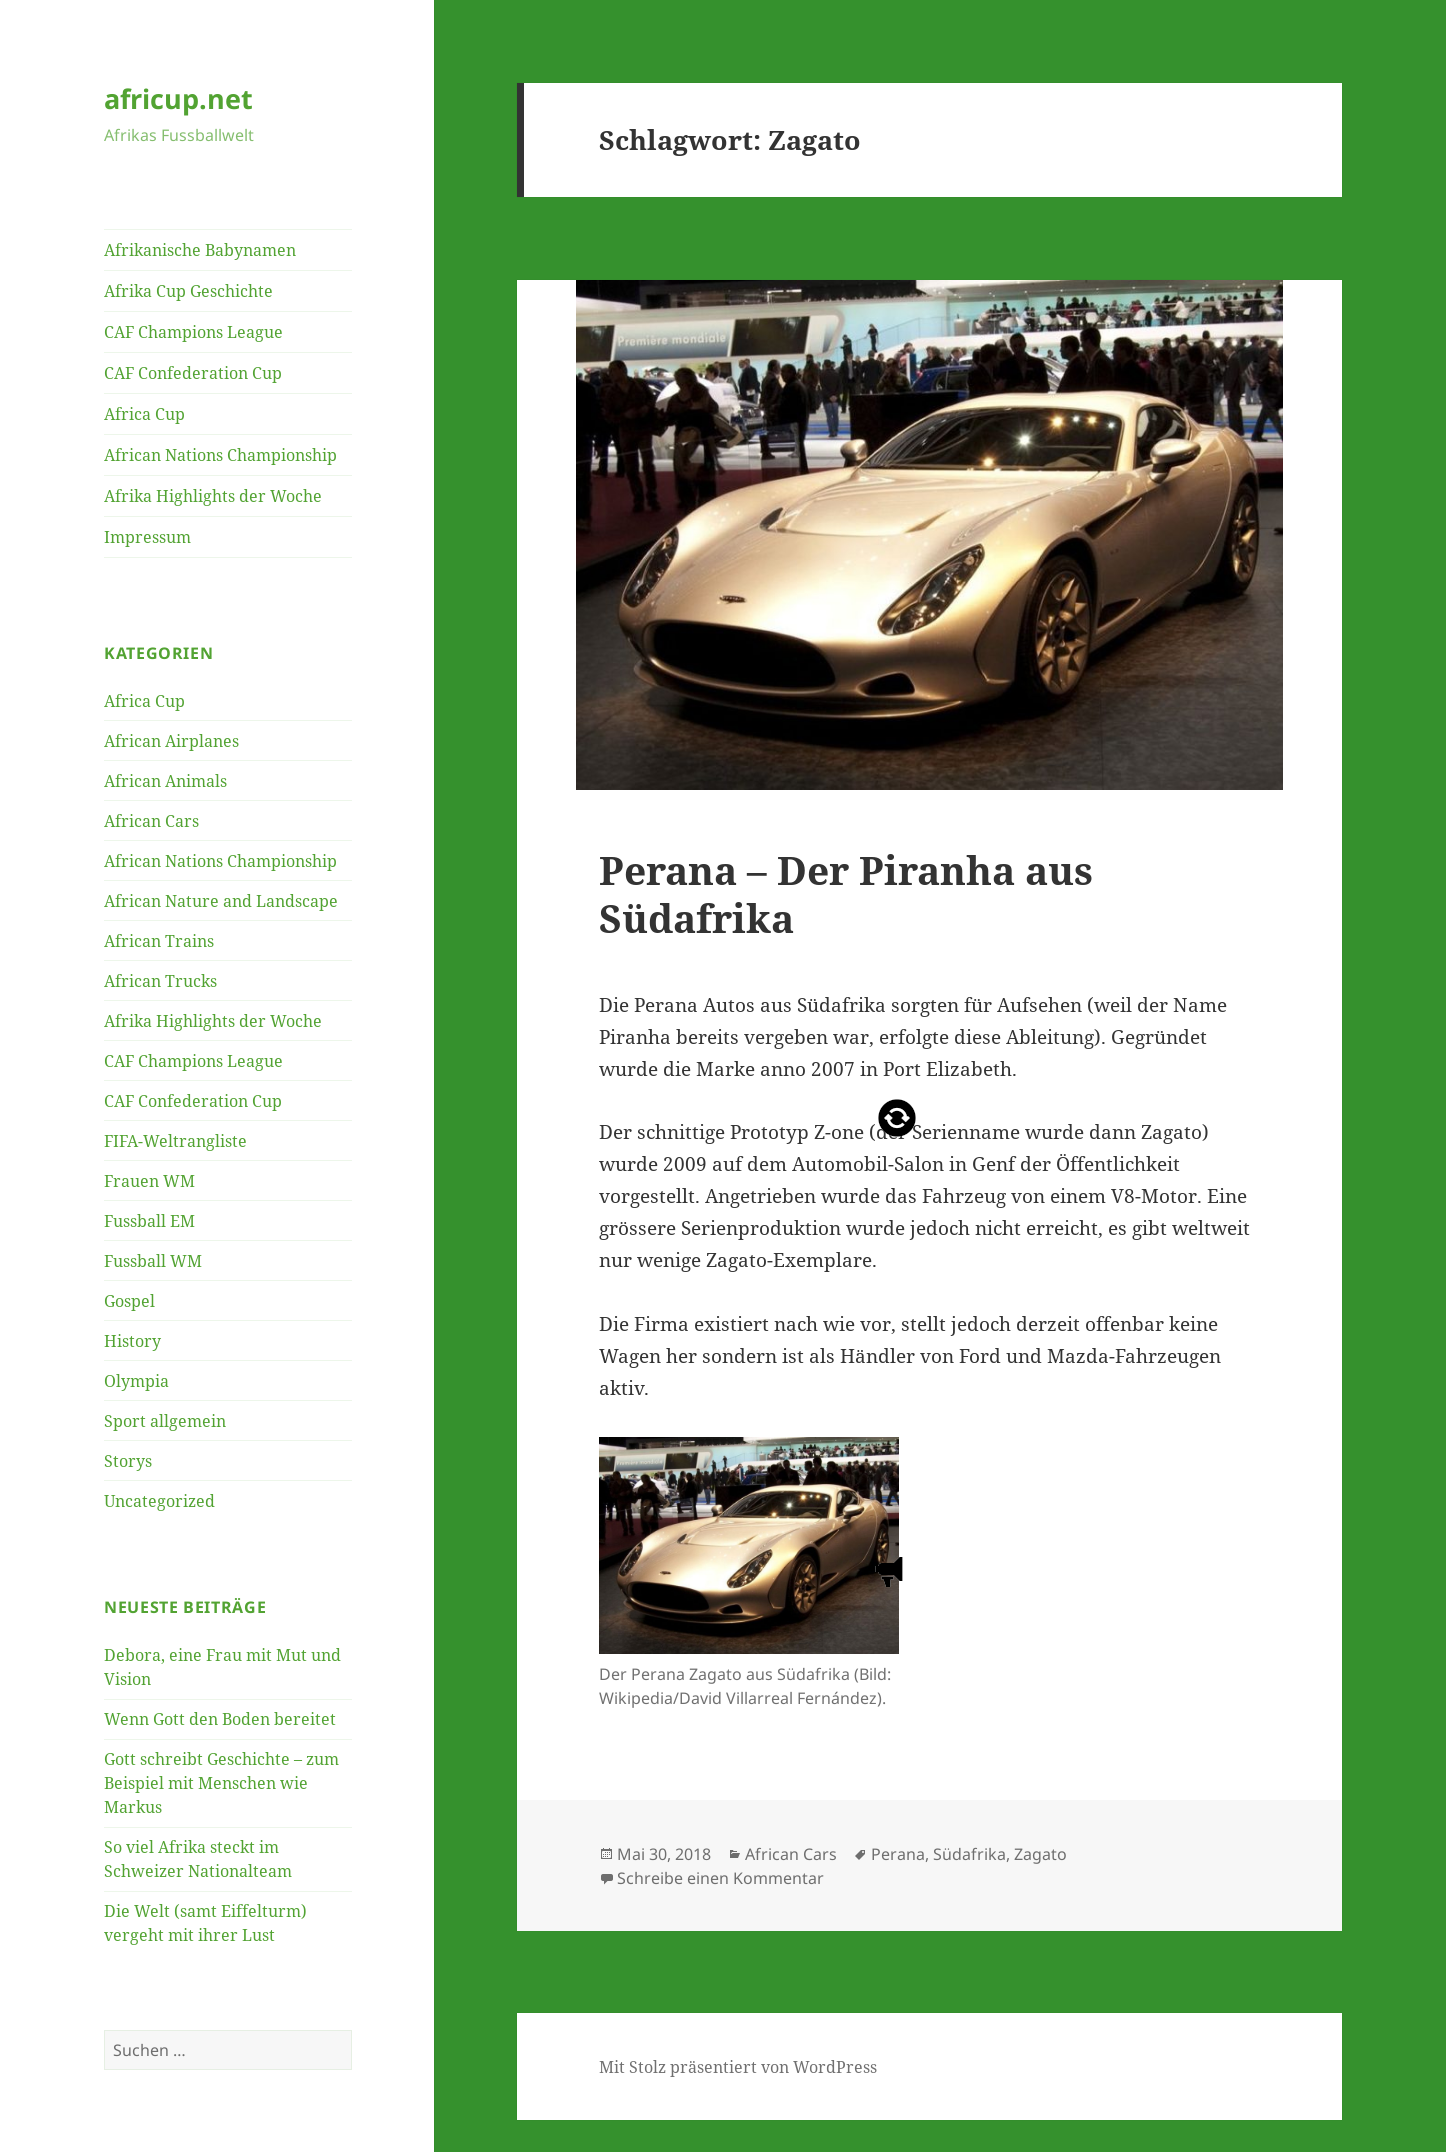 The image size is (1446, 2152). I want to click on sync data or refresh content, so click(897, 1118).